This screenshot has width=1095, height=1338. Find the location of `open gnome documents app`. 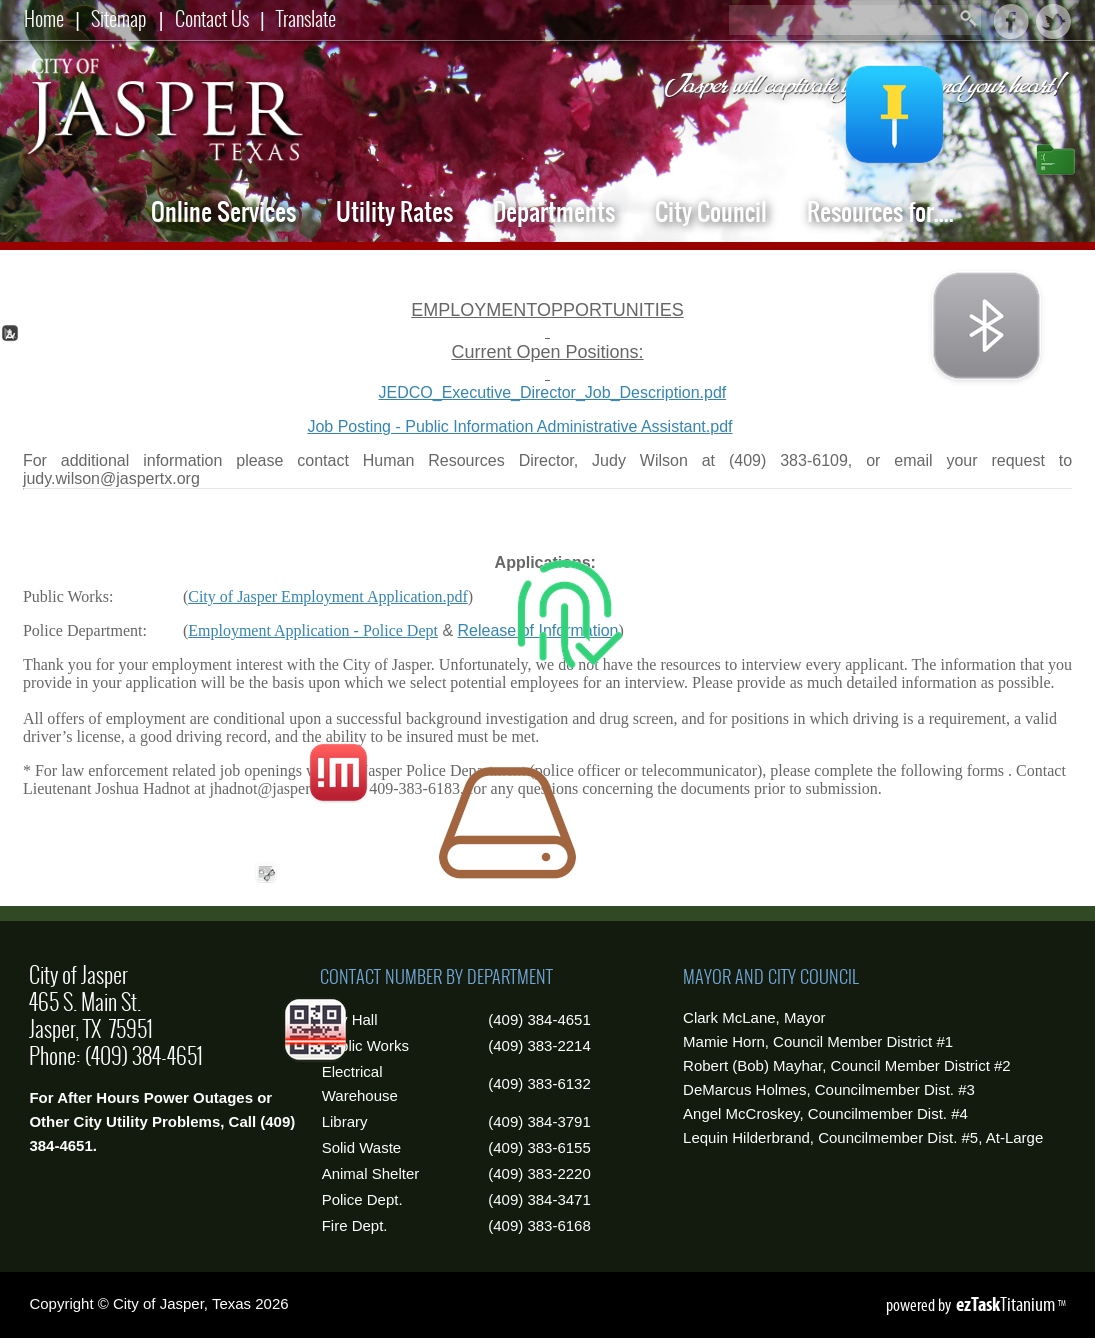

open gnome documents app is located at coordinates (266, 872).